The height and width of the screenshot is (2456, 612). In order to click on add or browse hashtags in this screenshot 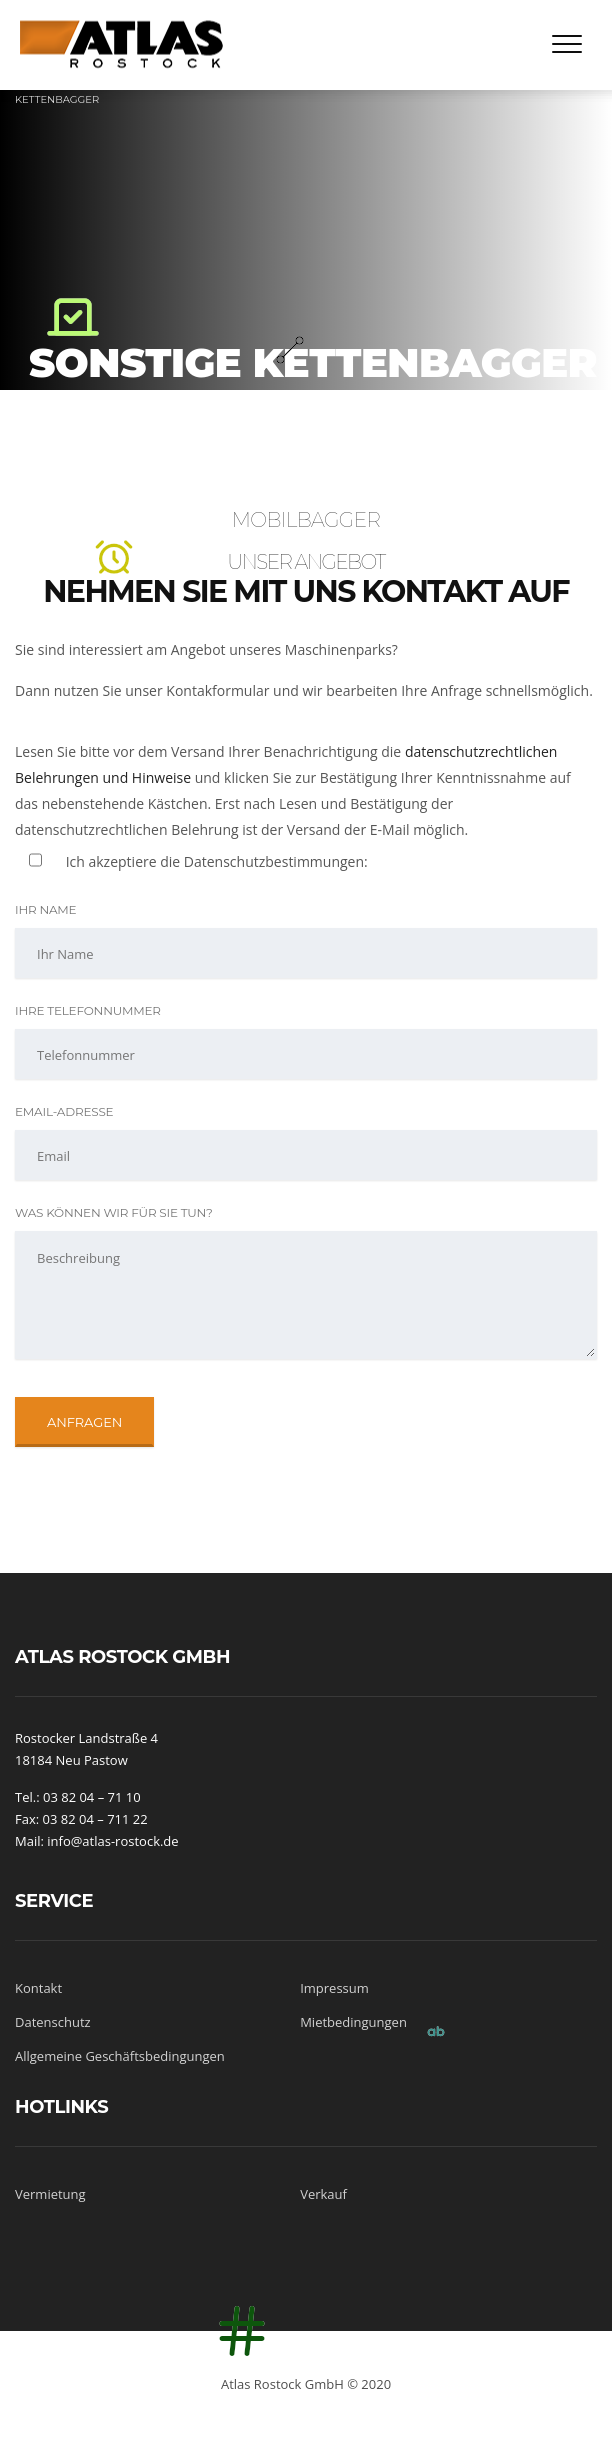, I will do `click(242, 2331)`.